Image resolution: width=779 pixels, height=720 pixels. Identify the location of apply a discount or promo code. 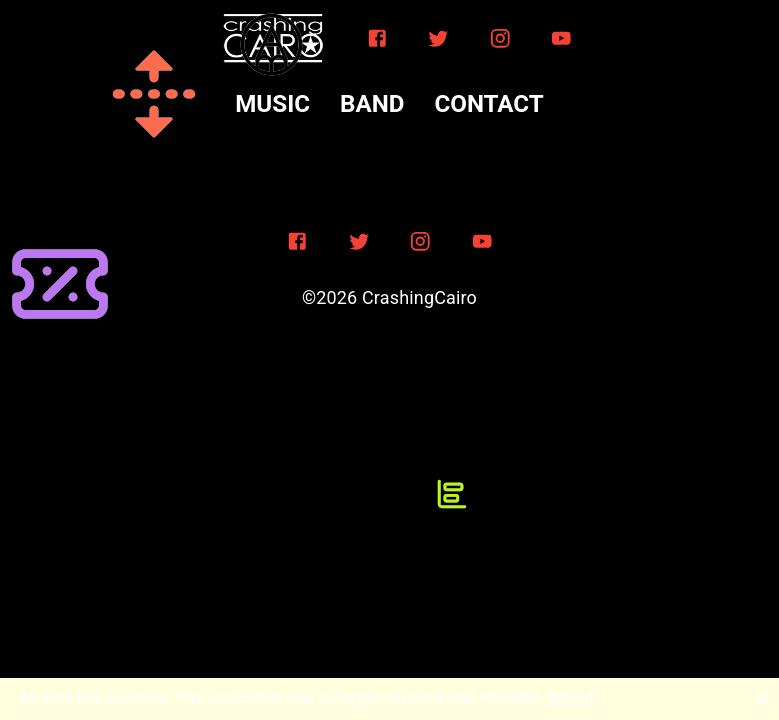
(60, 284).